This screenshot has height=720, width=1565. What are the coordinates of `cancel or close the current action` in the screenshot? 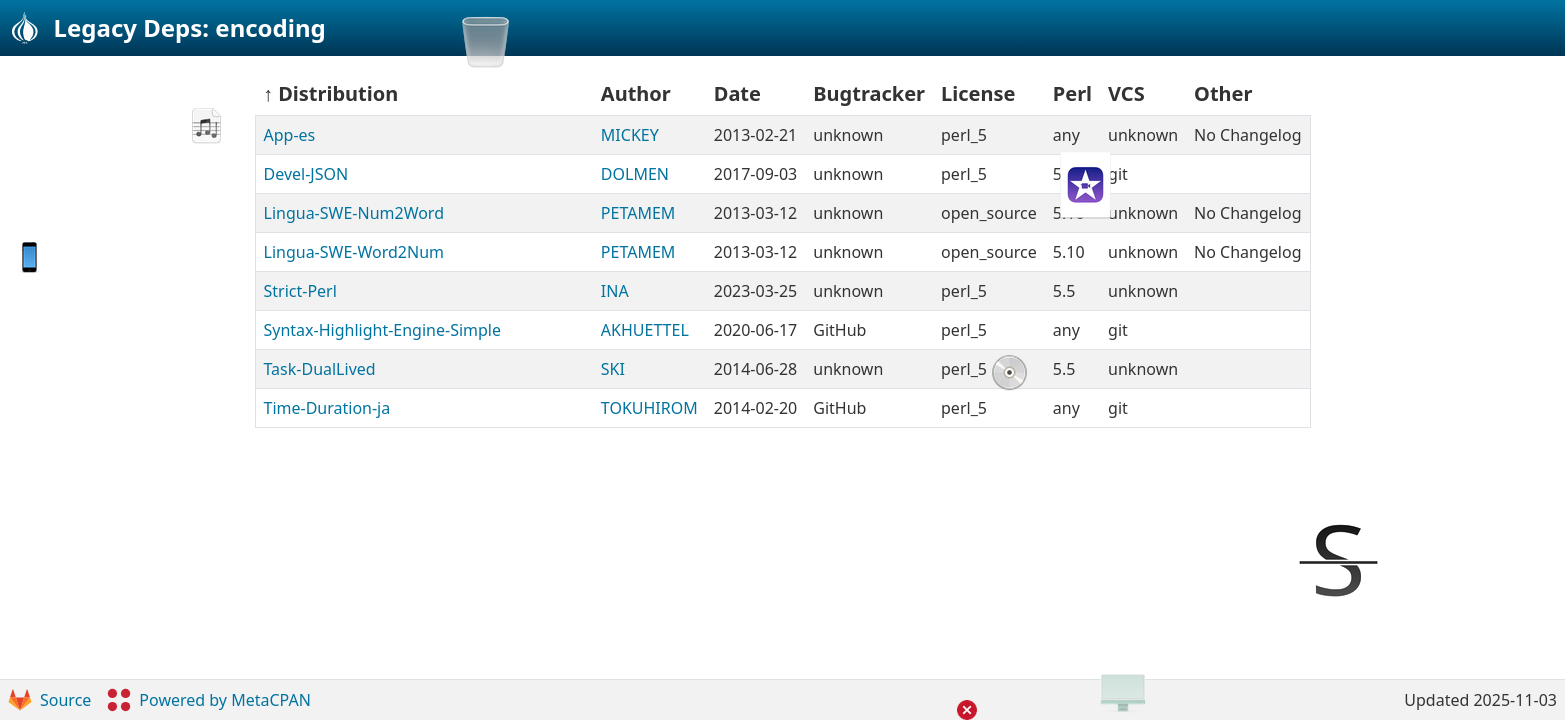 It's located at (967, 710).